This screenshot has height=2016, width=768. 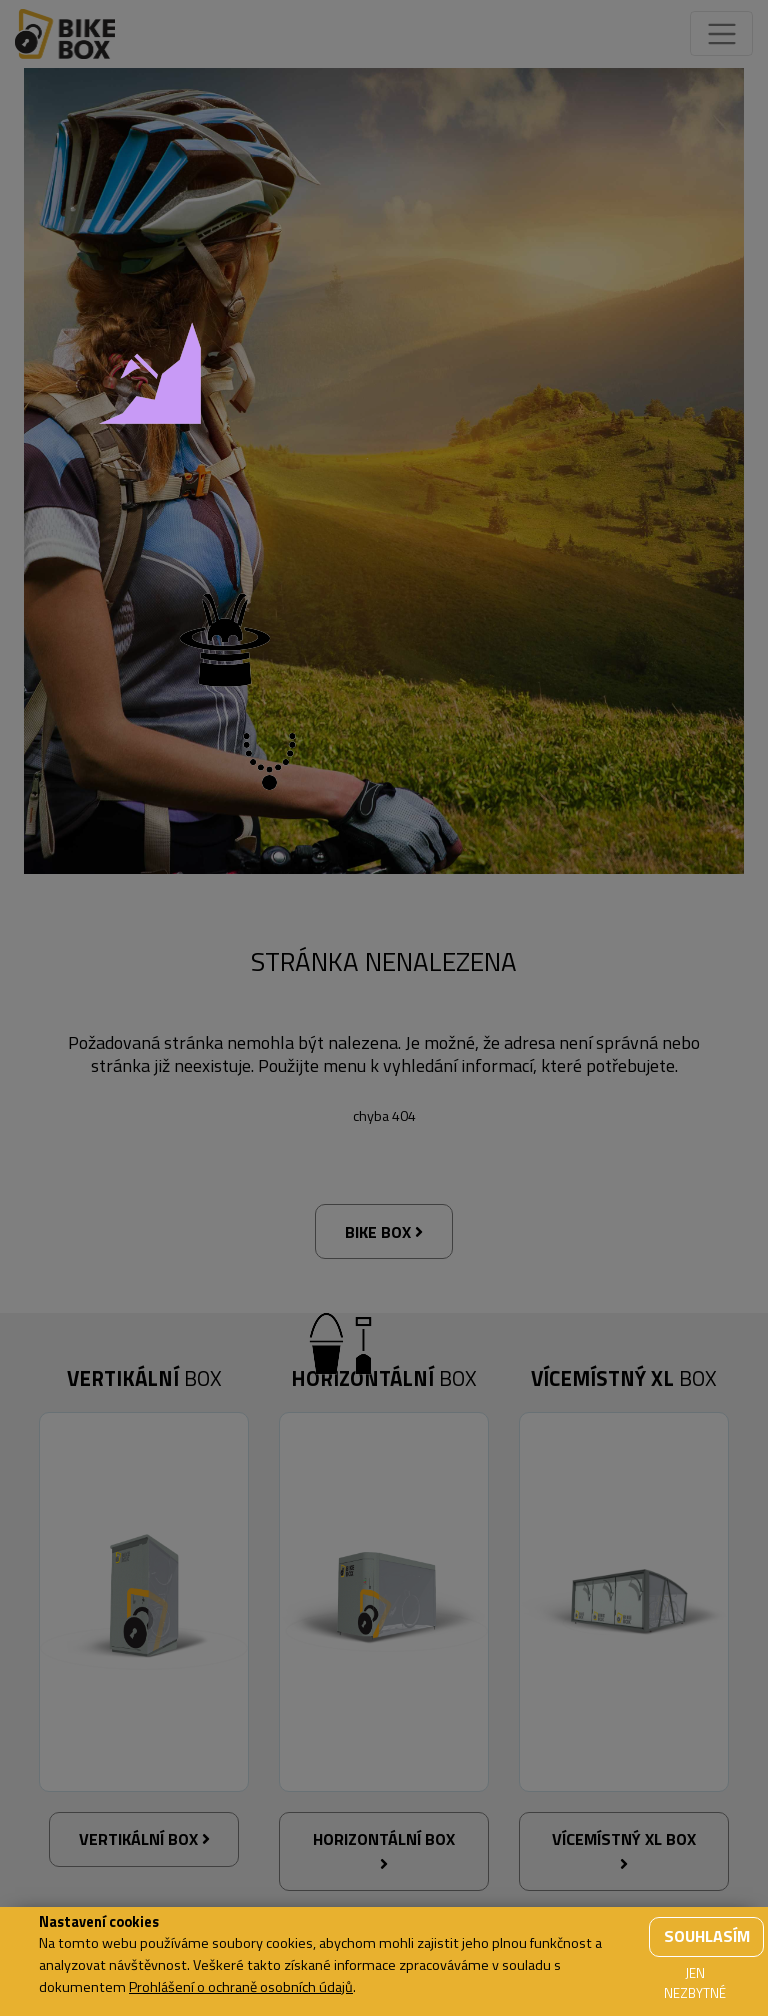 I want to click on access beach or vacation-themed content, so click(x=340, y=1343).